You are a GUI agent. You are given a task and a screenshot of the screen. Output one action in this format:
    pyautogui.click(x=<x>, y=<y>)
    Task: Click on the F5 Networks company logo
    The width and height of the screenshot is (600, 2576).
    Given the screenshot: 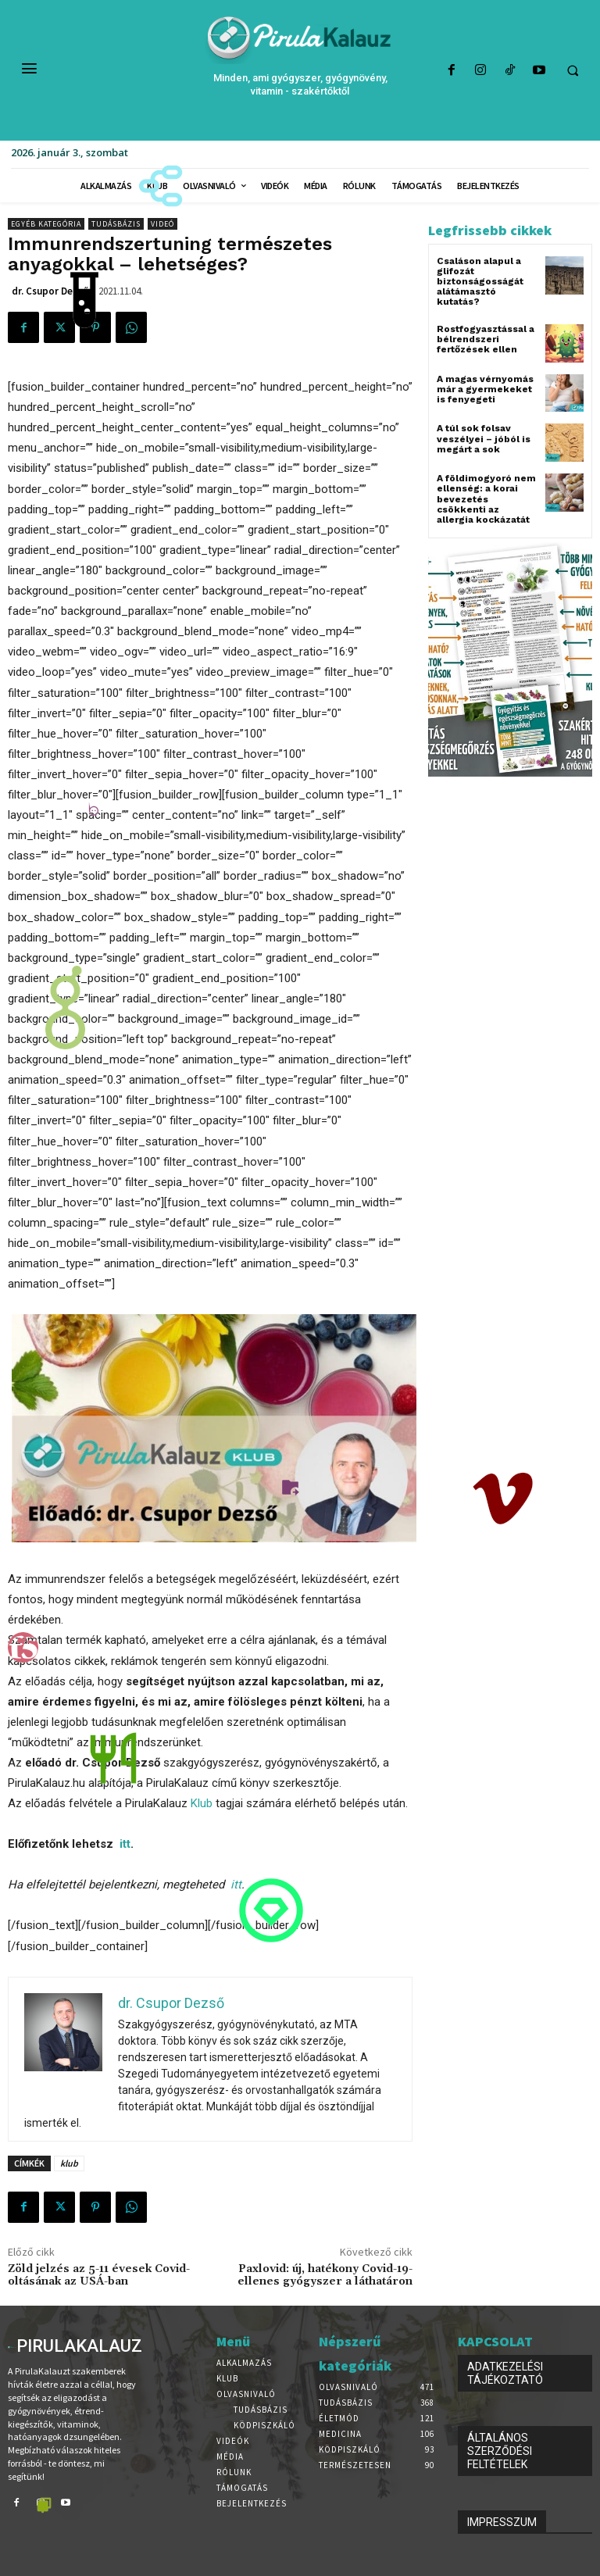 What is the action you would take?
    pyautogui.click(x=23, y=1647)
    